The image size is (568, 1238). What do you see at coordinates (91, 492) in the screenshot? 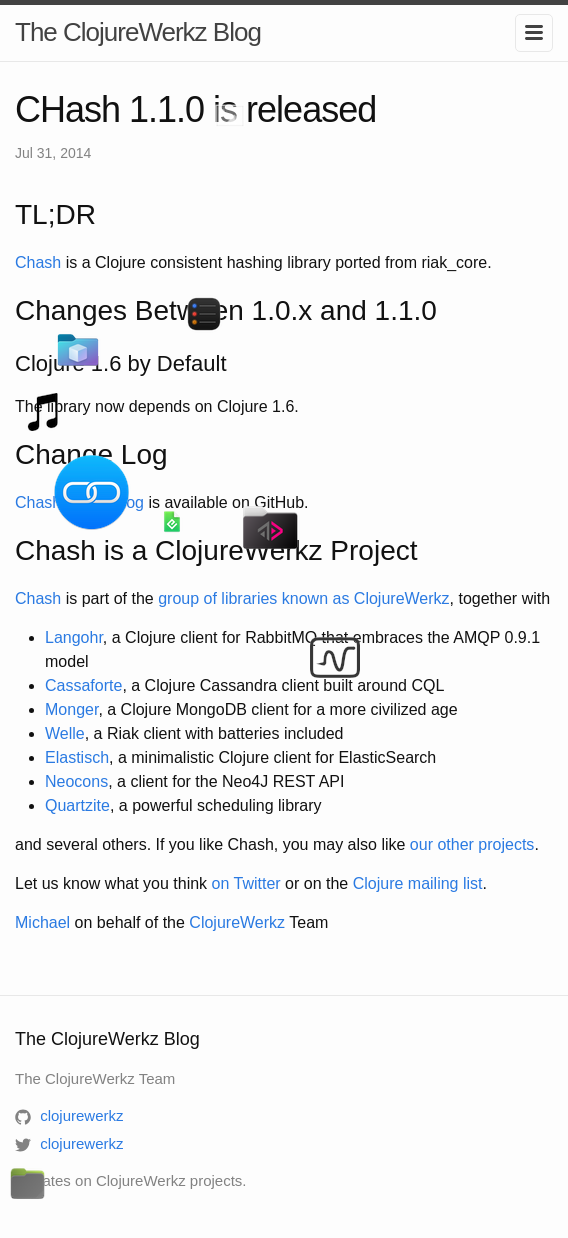
I see `manage paired bluetooth devices` at bounding box center [91, 492].